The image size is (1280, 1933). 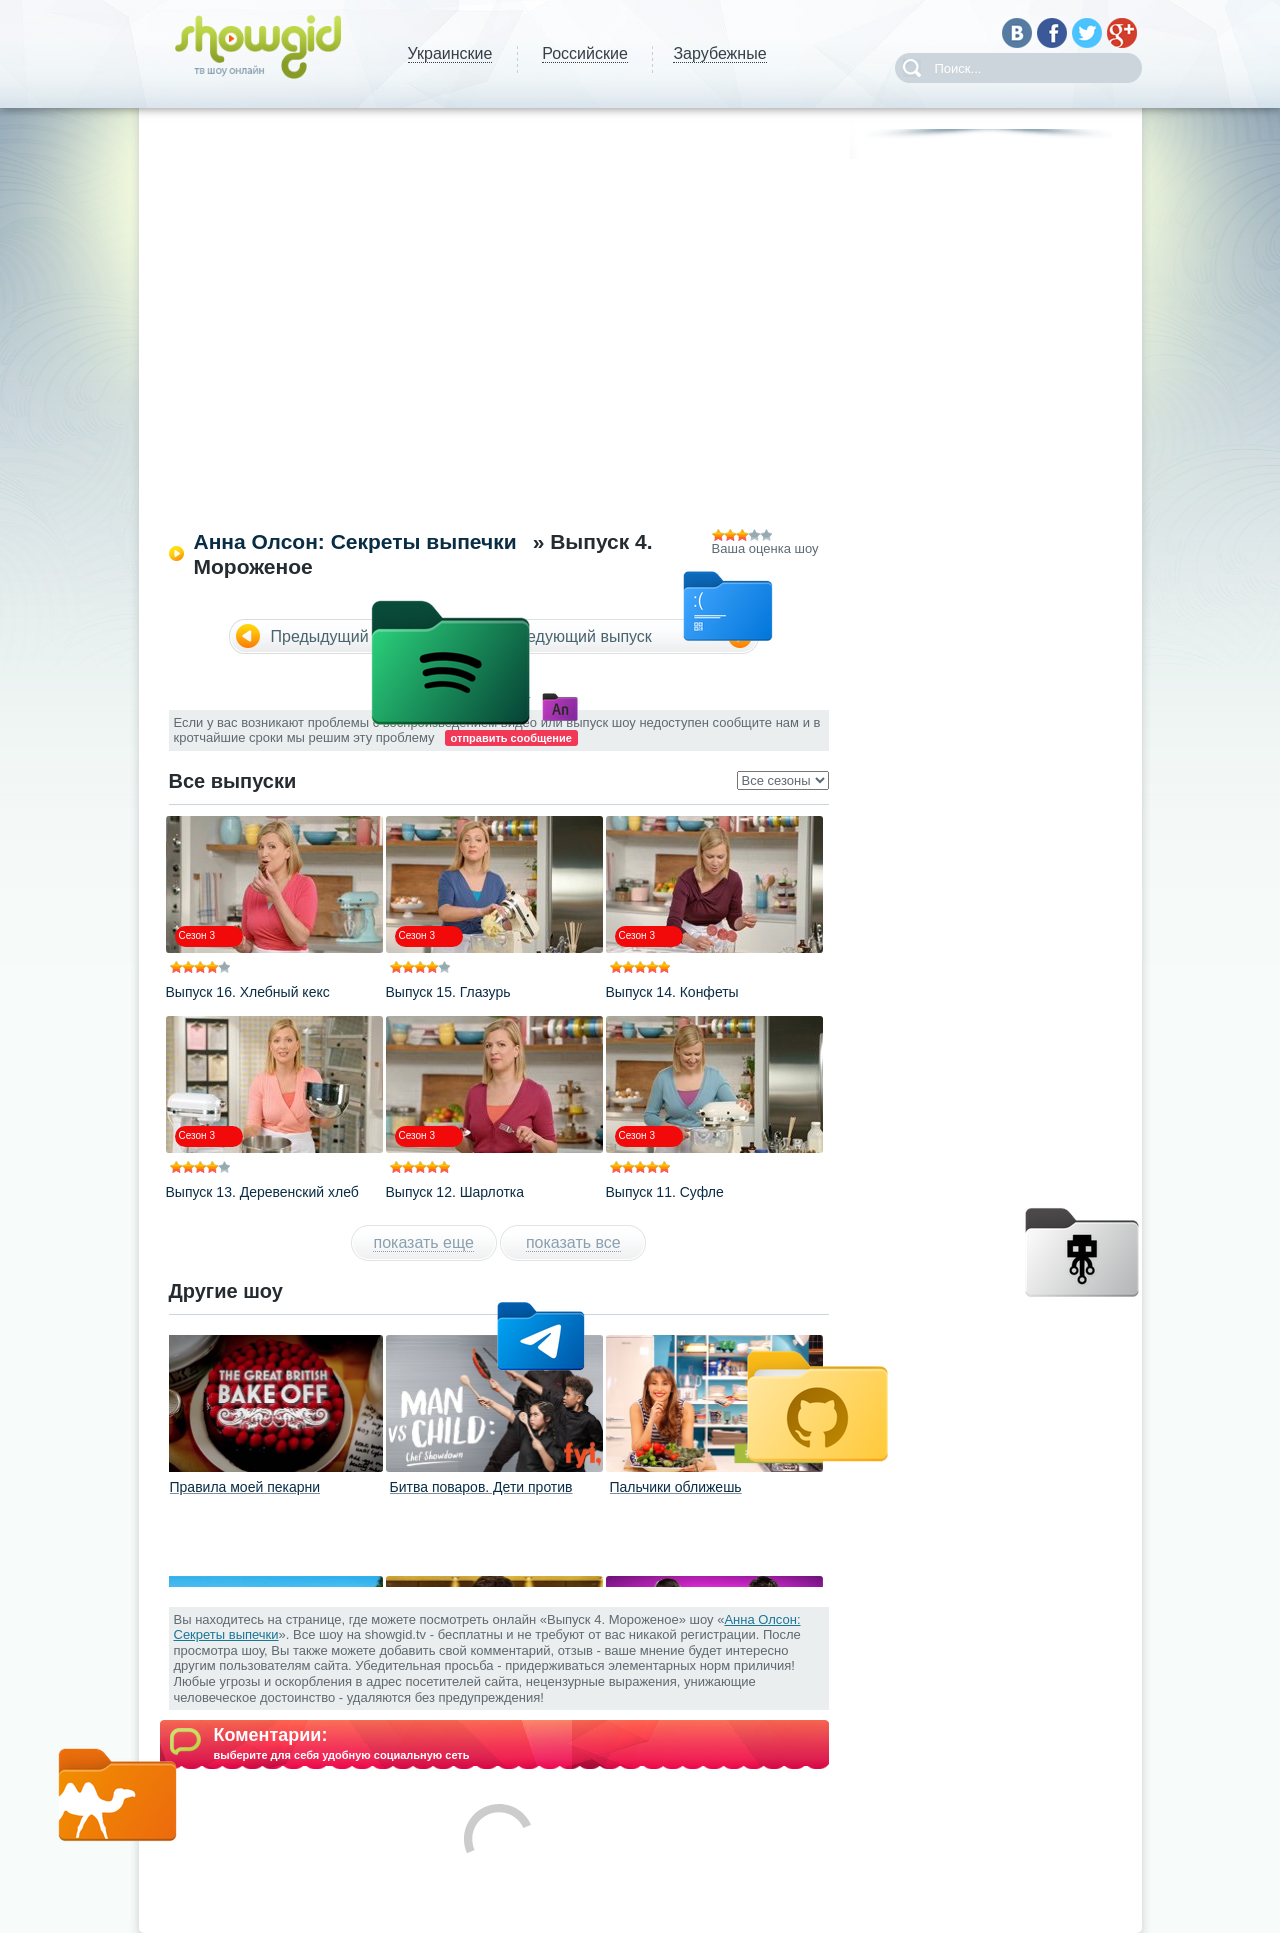 What do you see at coordinates (727, 608) in the screenshot?
I see `folder containing system crash logs or error reports` at bounding box center [727, 608].